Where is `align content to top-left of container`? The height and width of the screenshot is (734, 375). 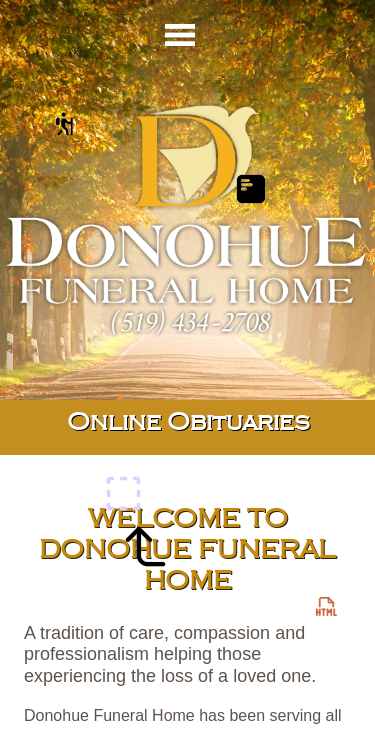
align content to top-left of container is located at coordinates (251, 189).